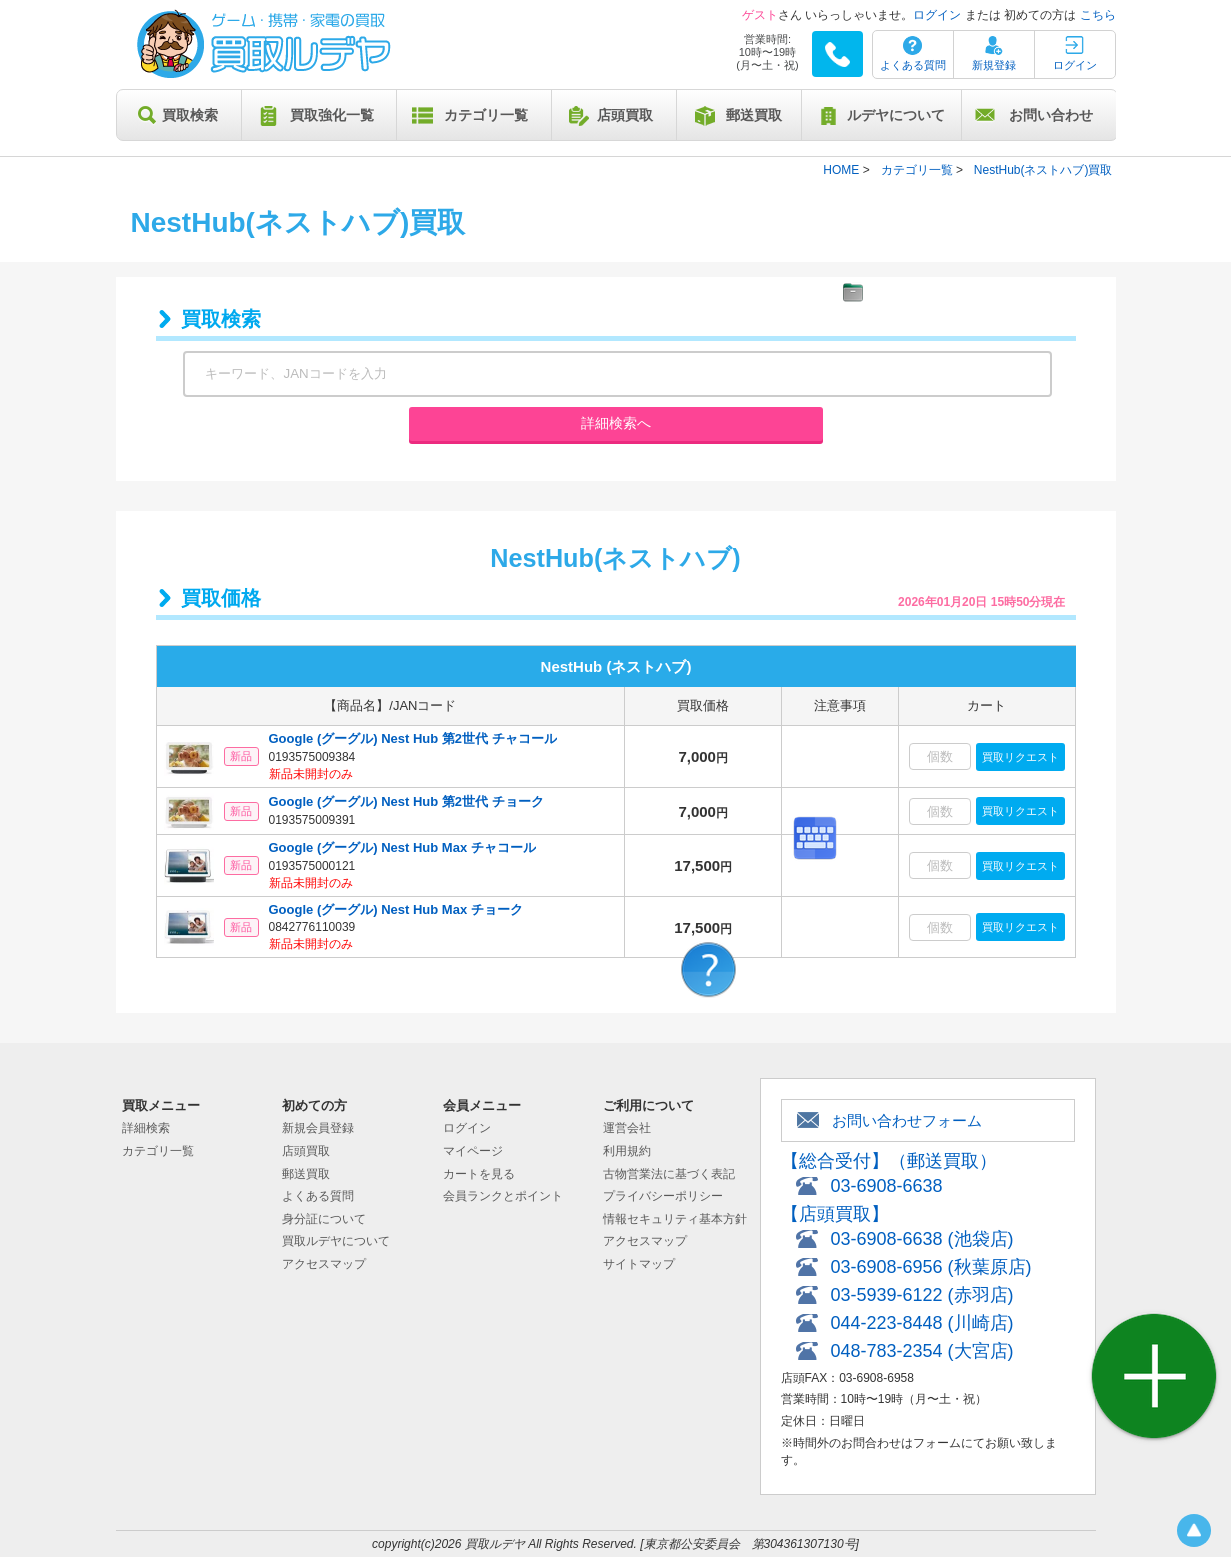 The image size is (1231, 1557). I want to click on access keyboard and input device settings, so click(815, 838).